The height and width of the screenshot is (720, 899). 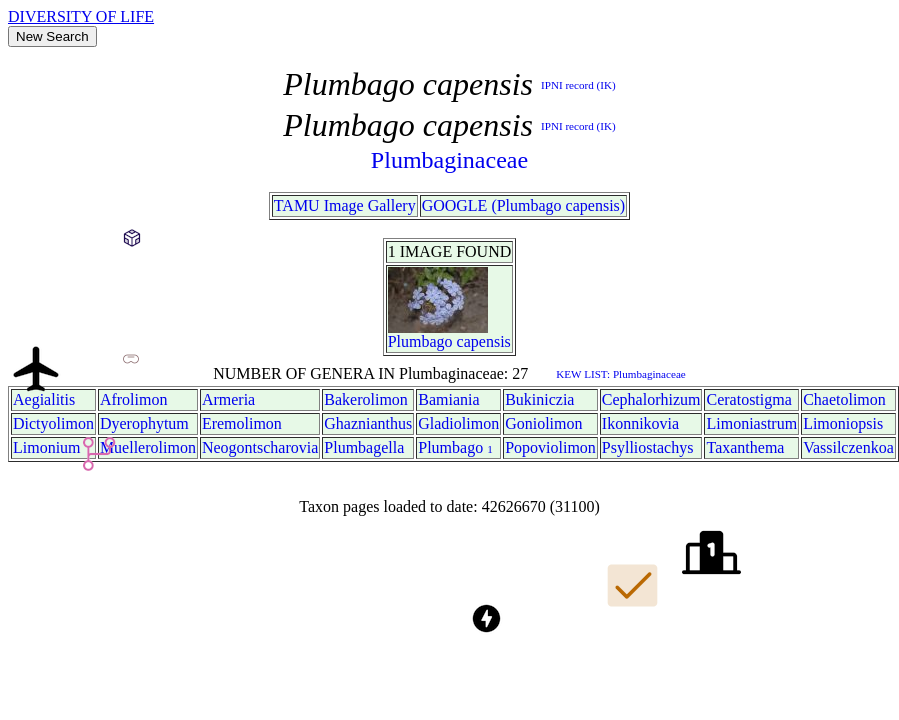 What do you see at coordinates (711, 552) in the screenshot?
I see `view leaderboard or rankings` at bounding box center [711, 552].